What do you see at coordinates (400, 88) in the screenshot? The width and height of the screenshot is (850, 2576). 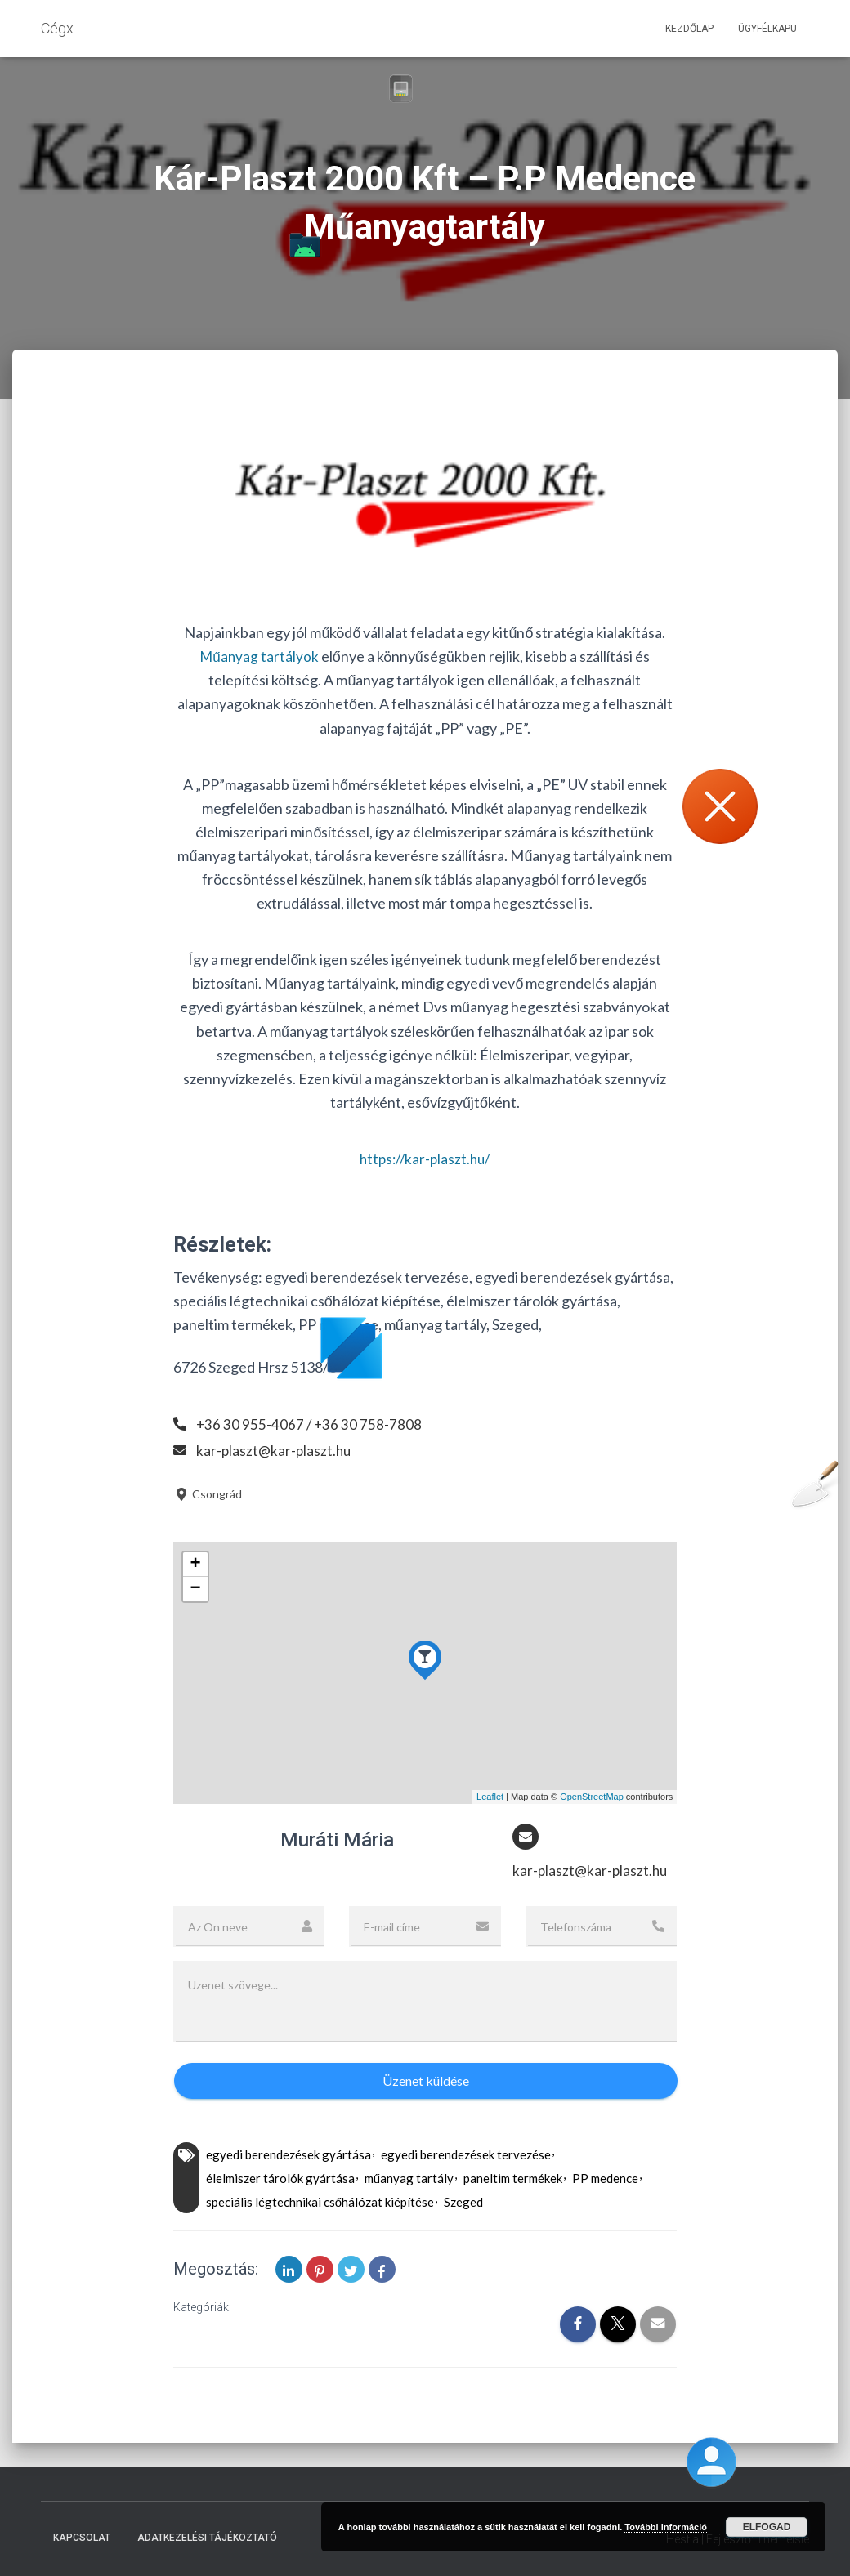 I see `game boy advance ROM file` at bounding box center [400, 88].